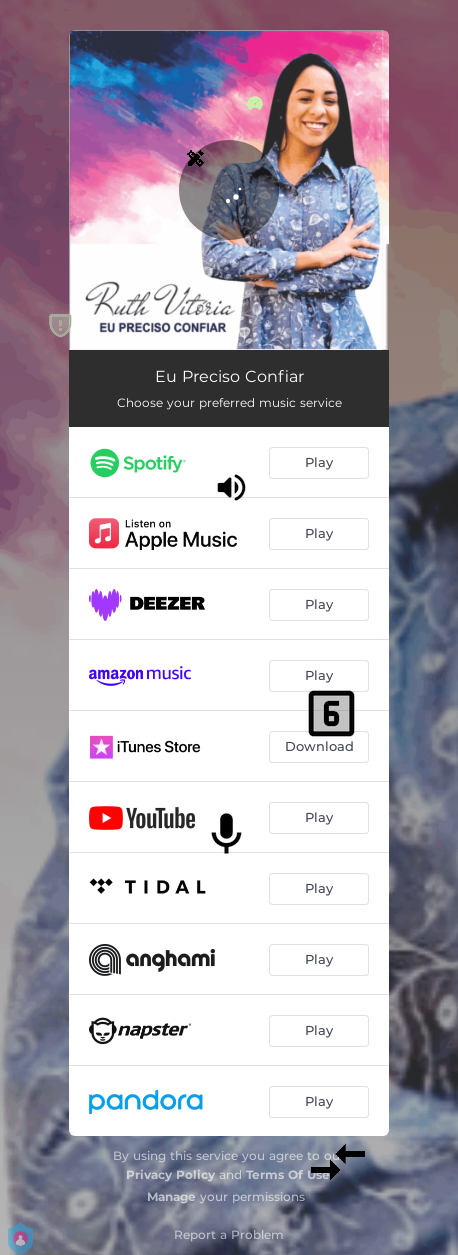 Image resolution: width=458 pixels, height=1255 pixels. What do you see at coordinates (195, 158) in the screenshot?
I see `access design tools or editing services` at bounding box center [195, 158].